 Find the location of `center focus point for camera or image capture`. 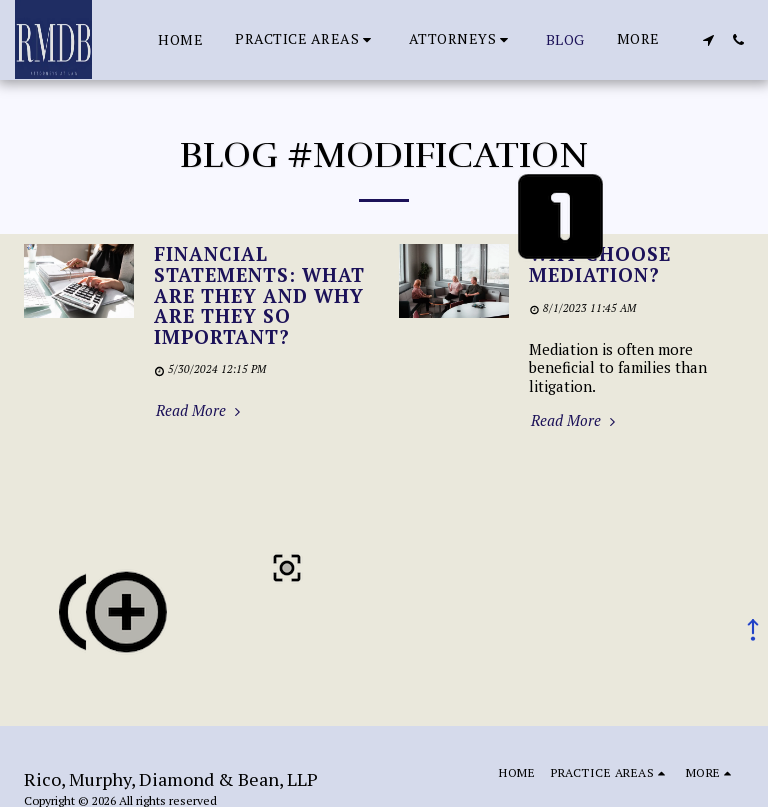

center focus point for camera or image capture is located at coordinates (287, 568).